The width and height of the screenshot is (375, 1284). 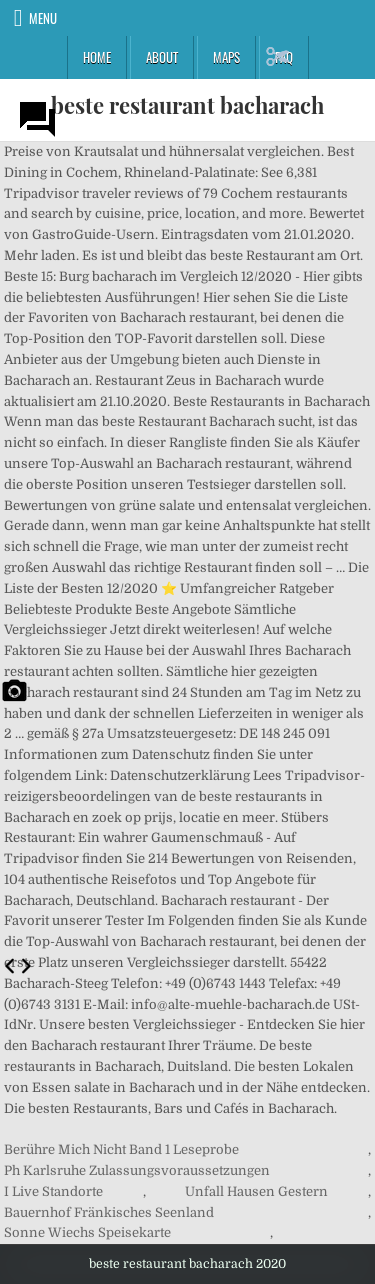 I want to click on view or edit source code, so click(x=18, y=966).